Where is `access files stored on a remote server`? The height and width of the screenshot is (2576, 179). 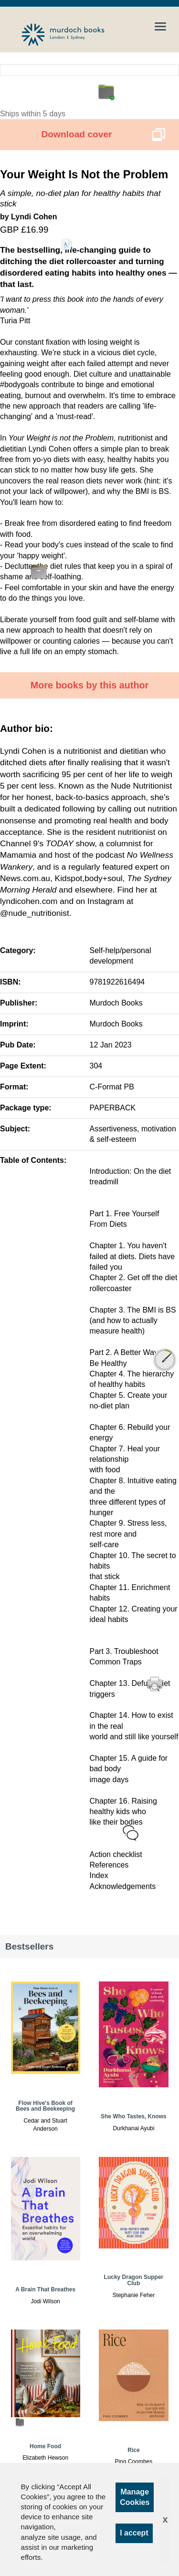 access files stored on a remote server is located at coordinates (20, 2422).